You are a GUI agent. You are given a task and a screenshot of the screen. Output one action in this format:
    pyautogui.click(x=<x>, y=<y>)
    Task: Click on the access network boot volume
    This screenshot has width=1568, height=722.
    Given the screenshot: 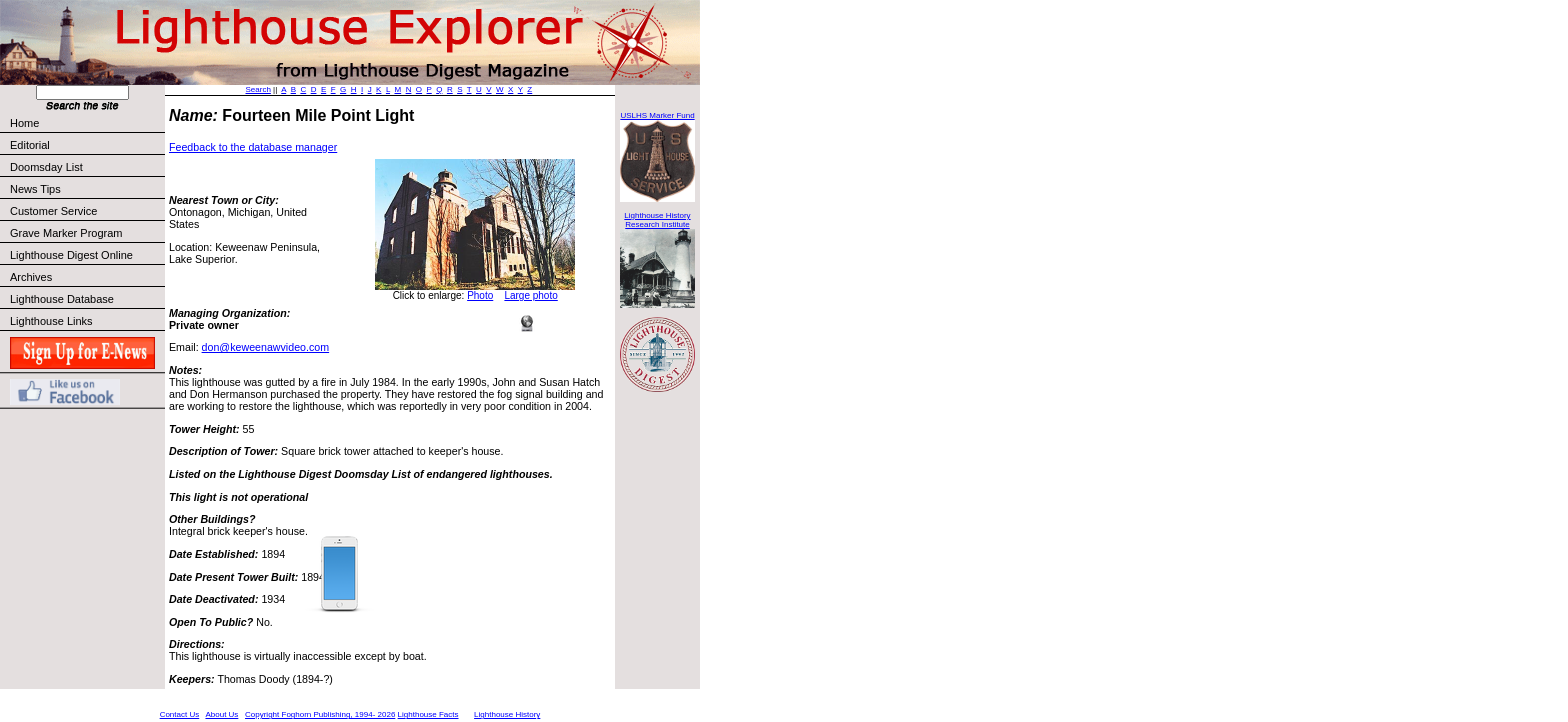 What is the action you would take?
    pyautogui.click(x=526, y=323)
    